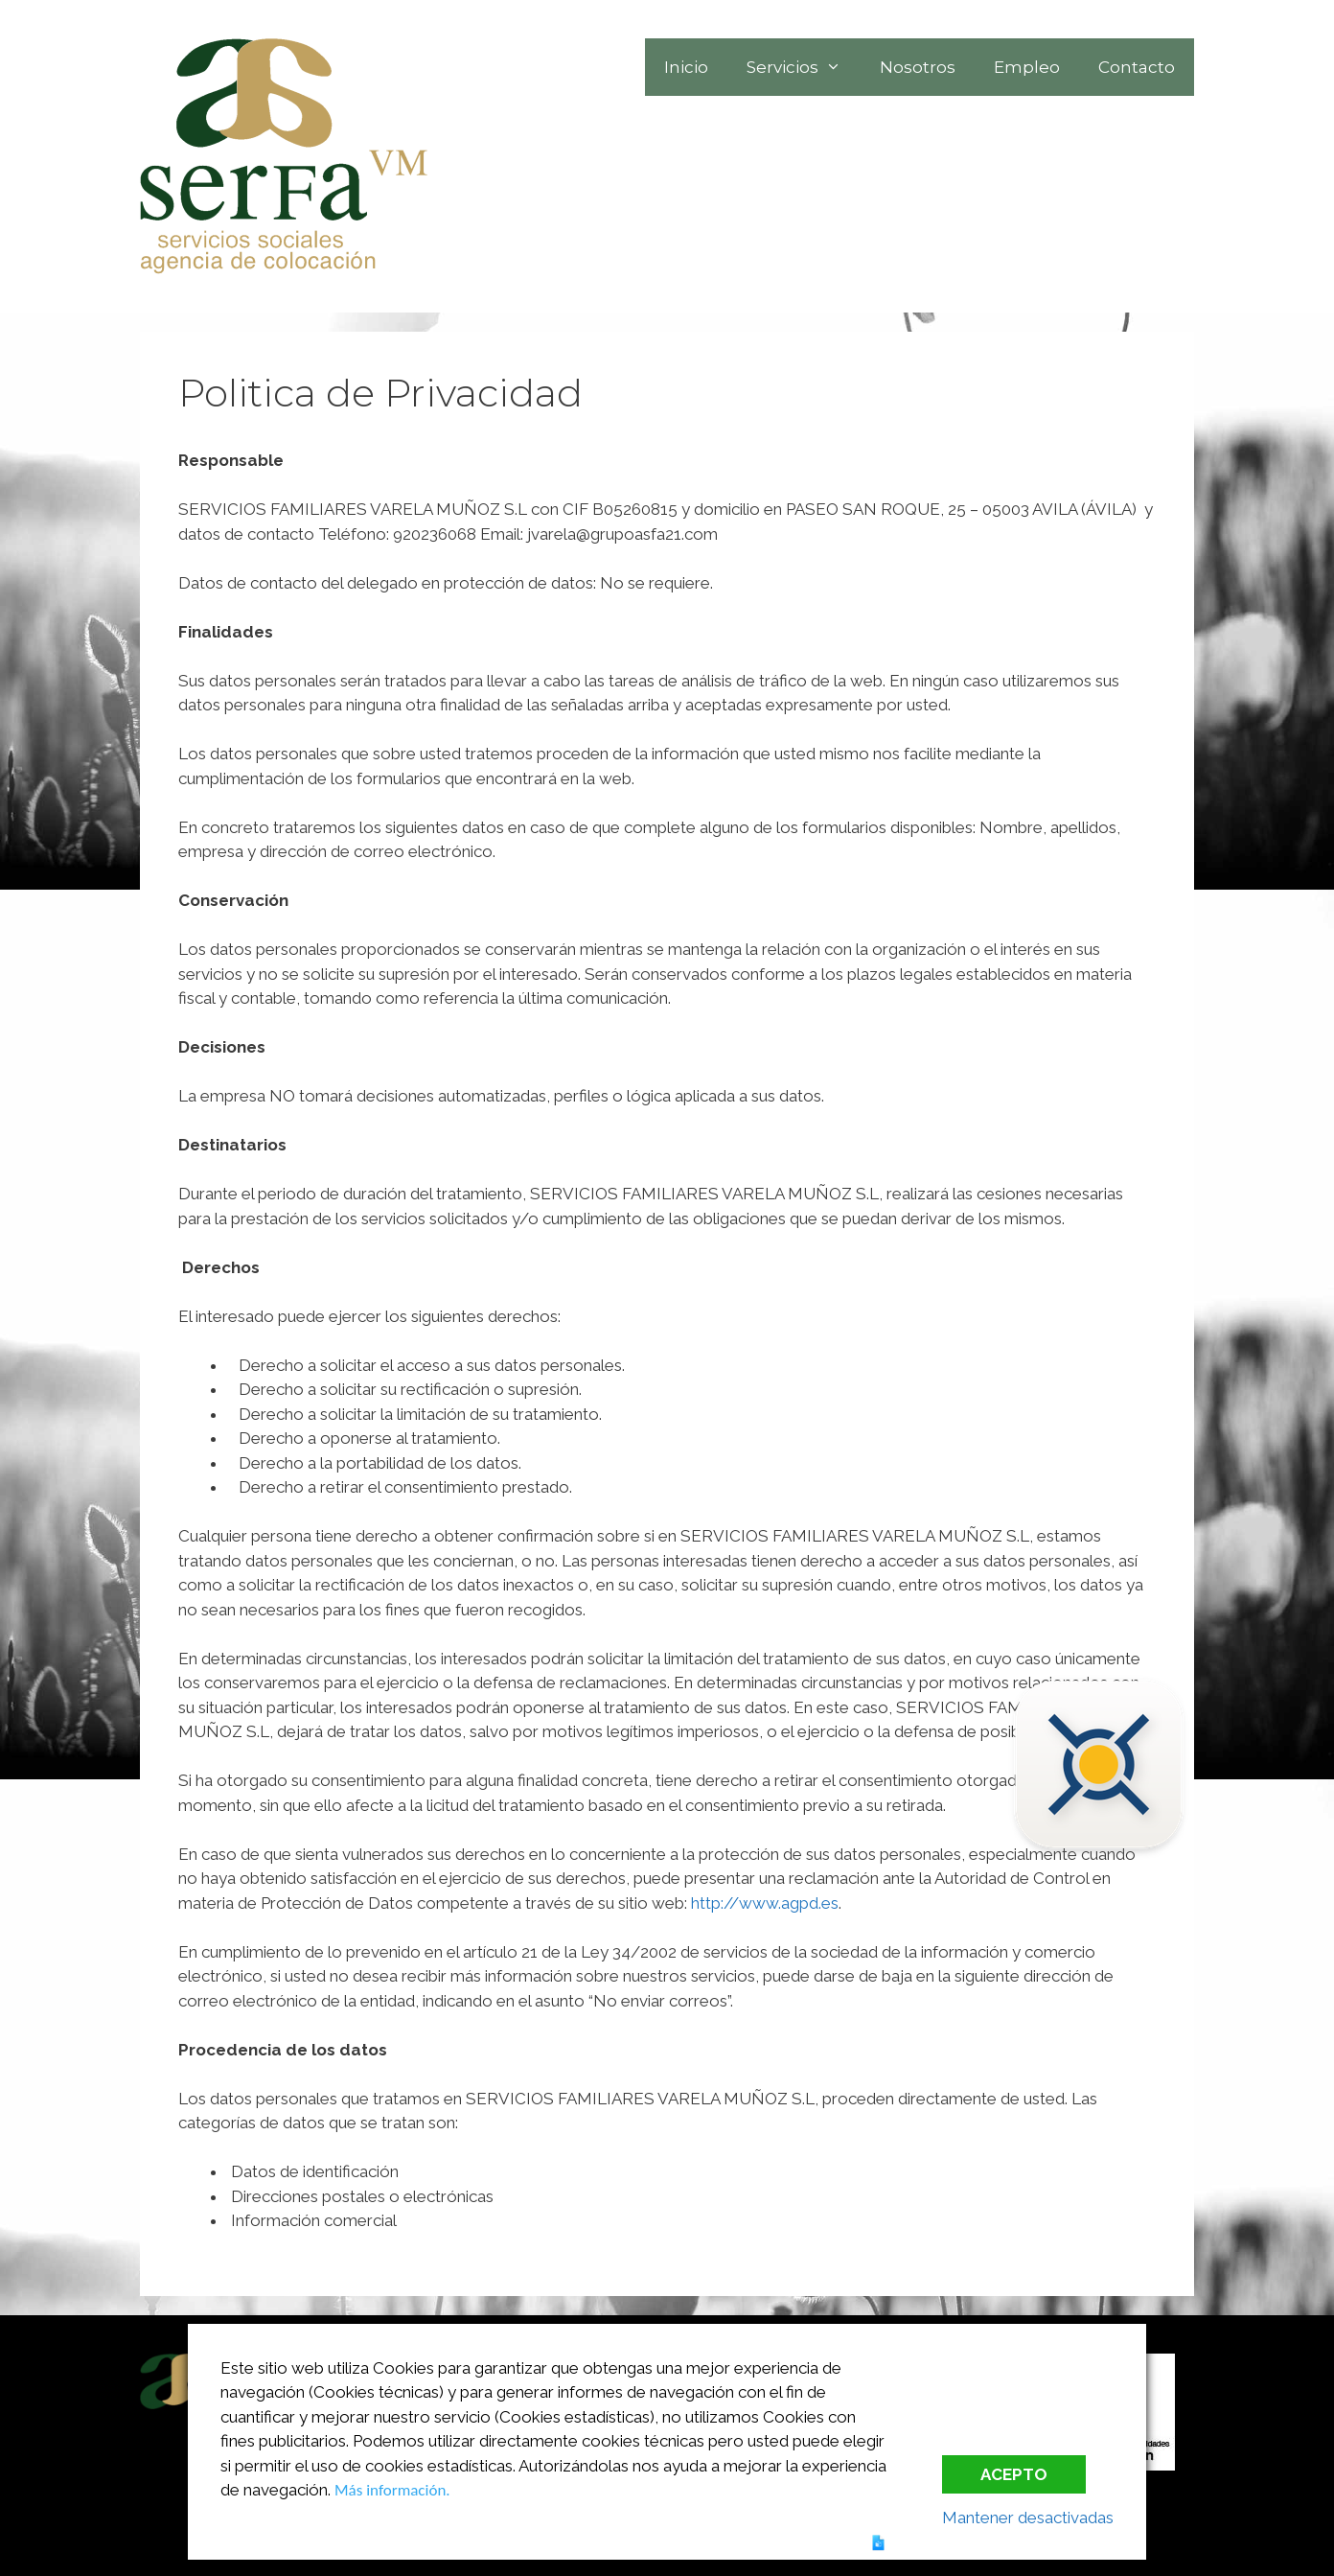 This screenshot has height=2576, width=1334. What do you see at coordinates (1098, 1764) in the screenshot?
I see `open the BOINC distributed computing application` at bounding box center [1098, 1764].